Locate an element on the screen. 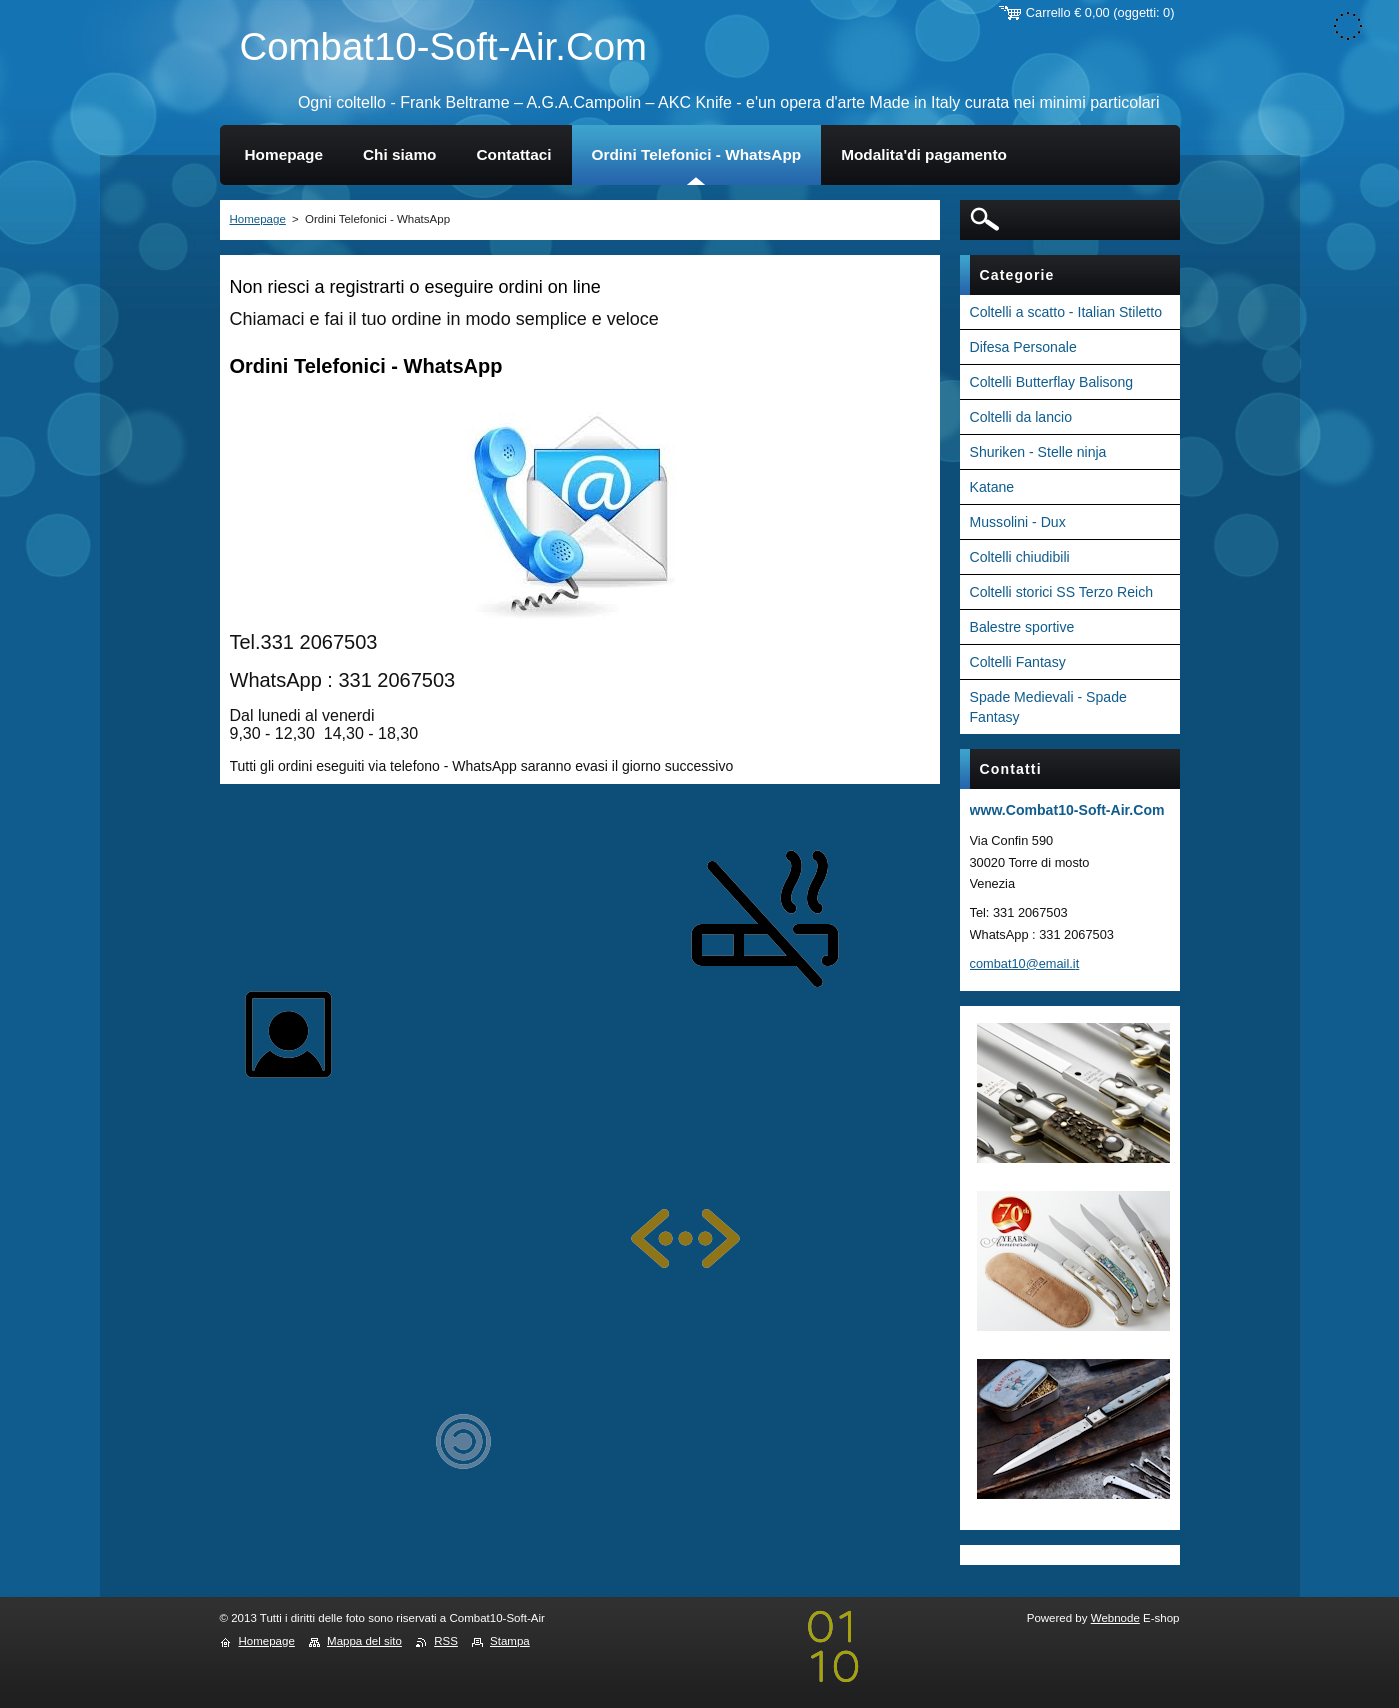 Image resolution: width=1399 pixels, height=1708 pixels. loading or processing in progress is located at coordinates (1348, 26).